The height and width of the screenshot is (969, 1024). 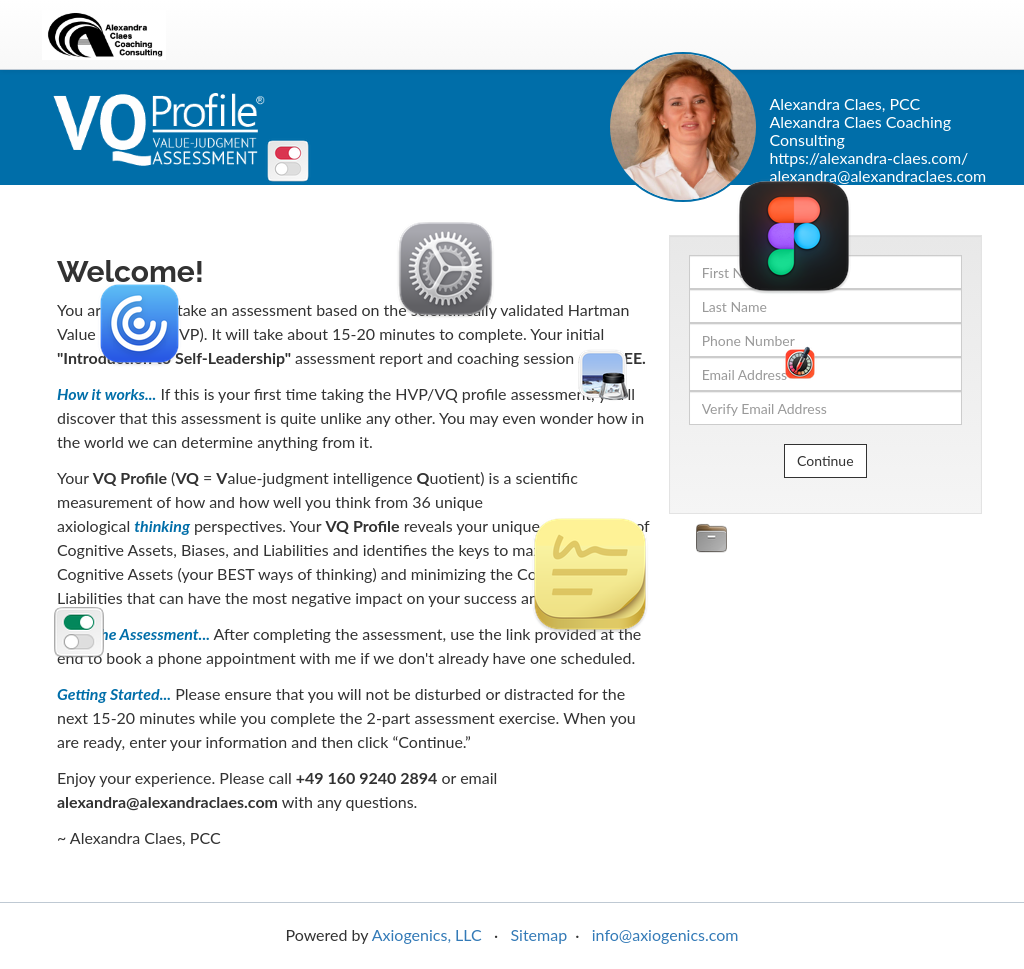 I want to click on open Digital Color Meter app, so click(x=800, y=364).